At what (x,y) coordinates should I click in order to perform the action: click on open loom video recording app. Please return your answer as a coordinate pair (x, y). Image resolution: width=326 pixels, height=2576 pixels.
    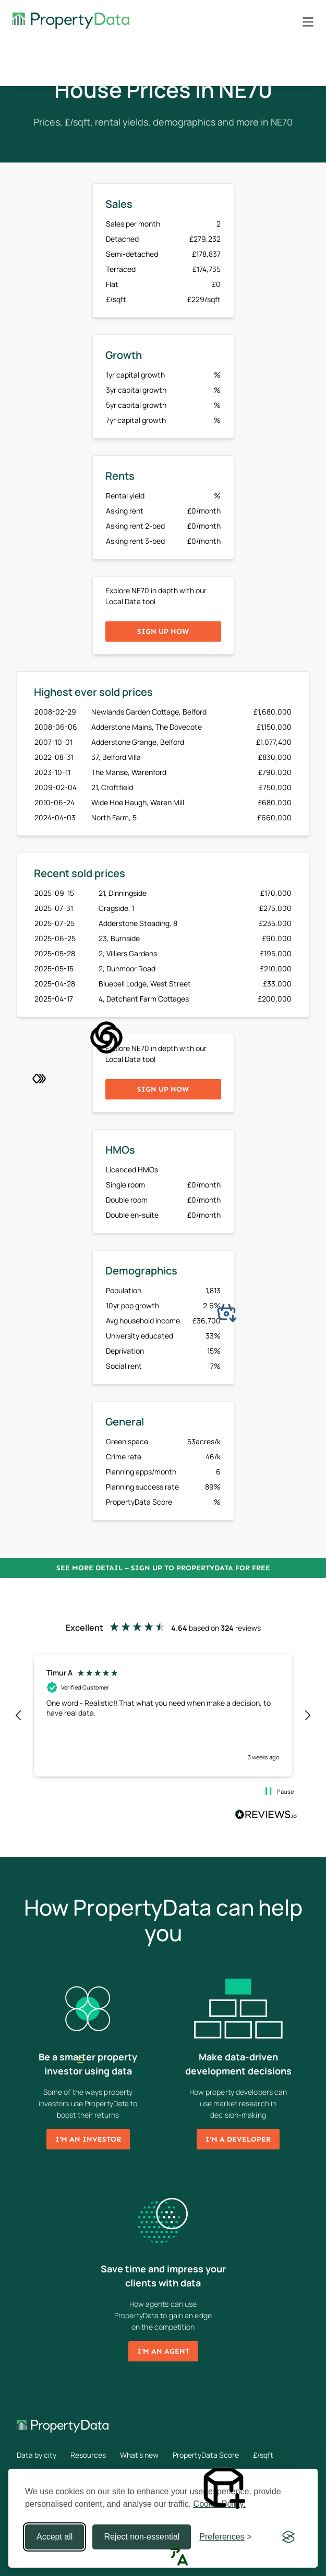
    Looking at the image, I should click on (106, 1037).